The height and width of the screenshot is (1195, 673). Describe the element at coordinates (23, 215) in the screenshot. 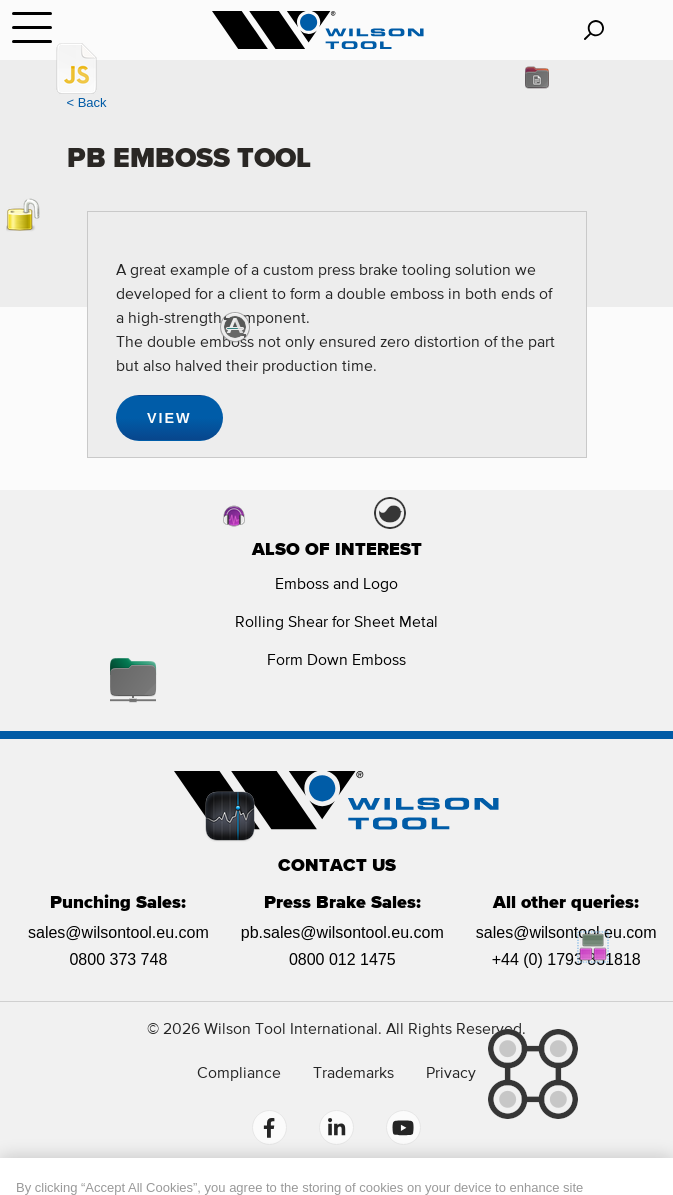

I see `indicates changes are allowed or permissions are unlocked` at that location.